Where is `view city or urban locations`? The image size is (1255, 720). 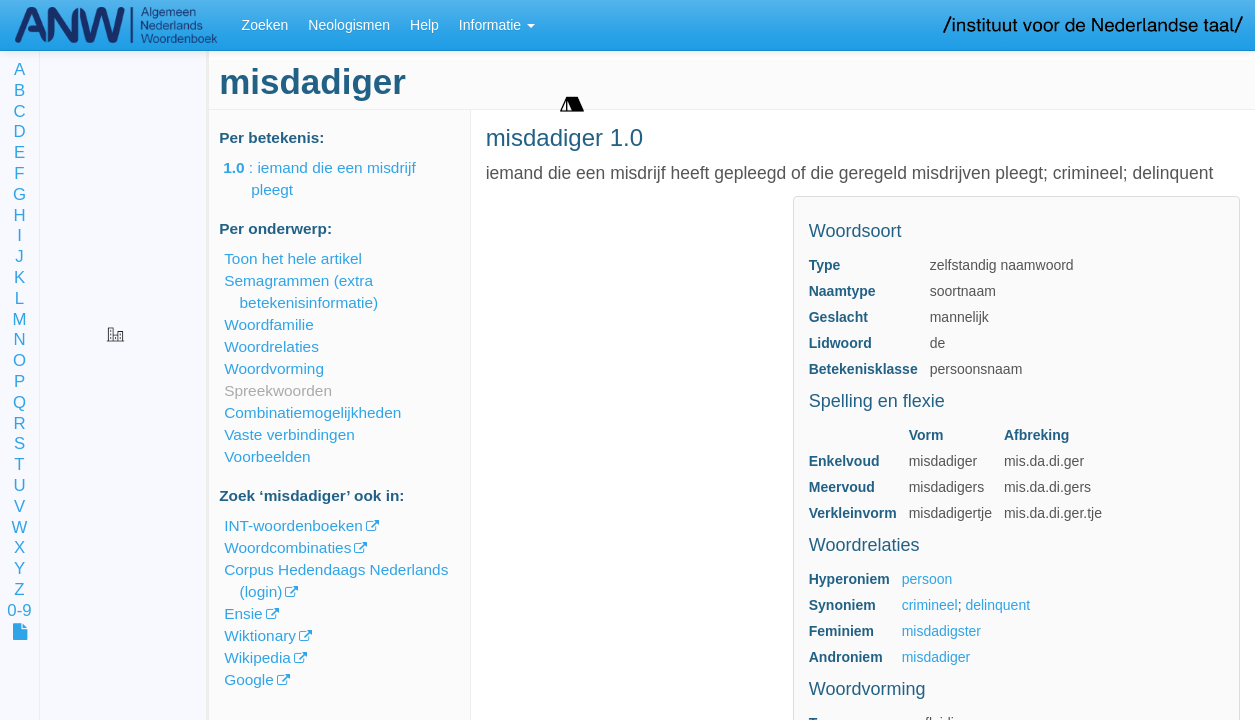
view city or urban locations is located at coordinates (115, 334).